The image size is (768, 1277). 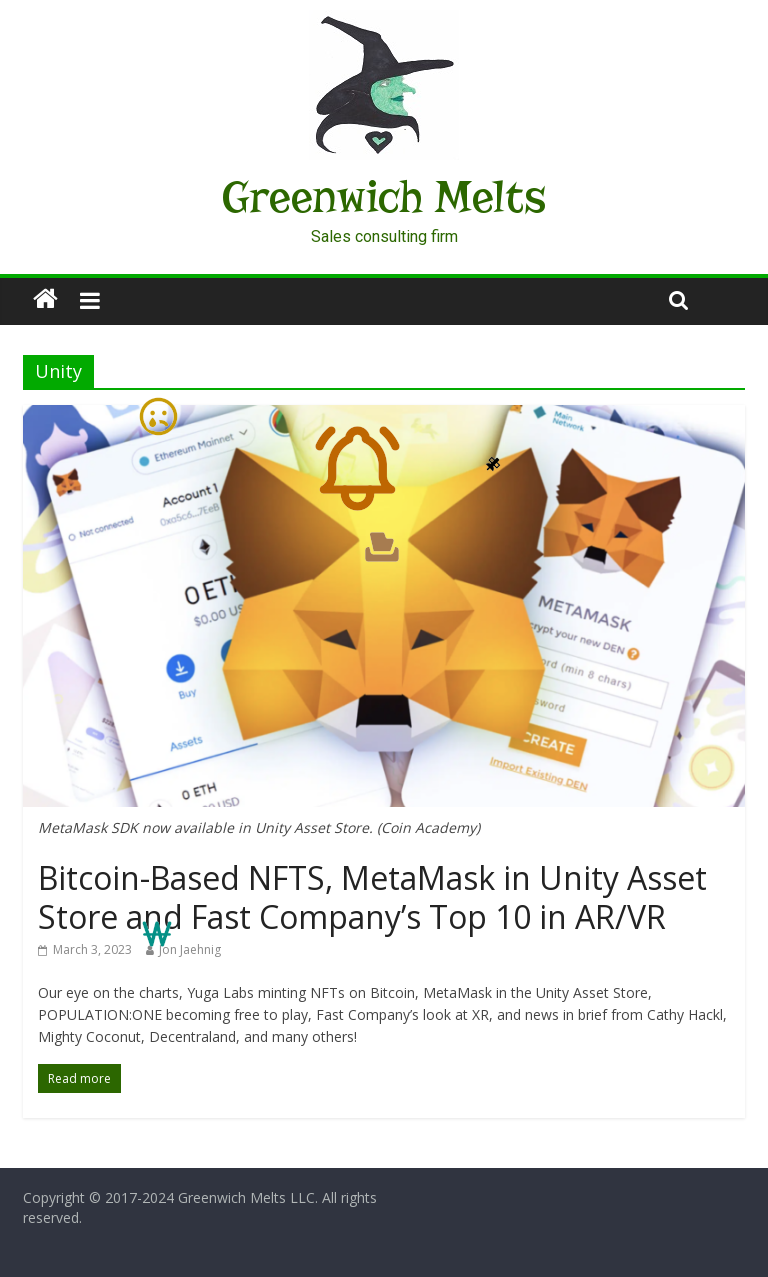 What do you see at coordinates (493, 464) in the screenshot?
I see `access satellite connection settings` at bounding box center [493, 464].